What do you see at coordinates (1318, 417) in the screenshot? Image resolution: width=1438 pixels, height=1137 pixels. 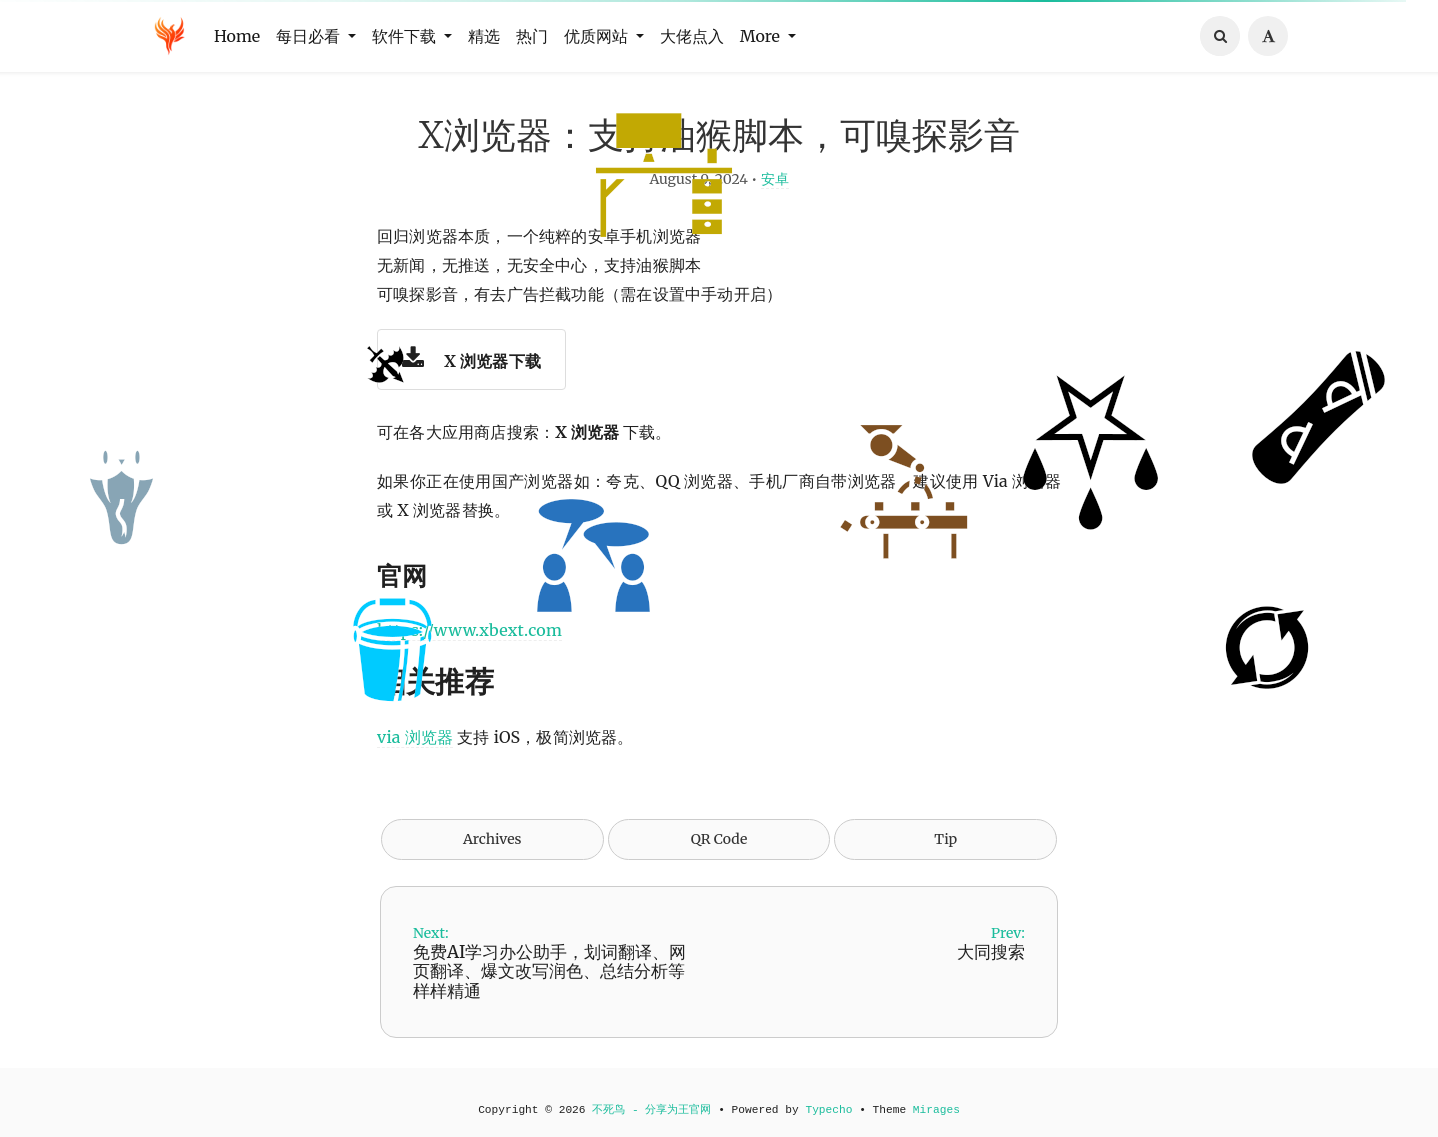 I see `access snowboarding or winter sports content` at bounding box center [1318, 417].